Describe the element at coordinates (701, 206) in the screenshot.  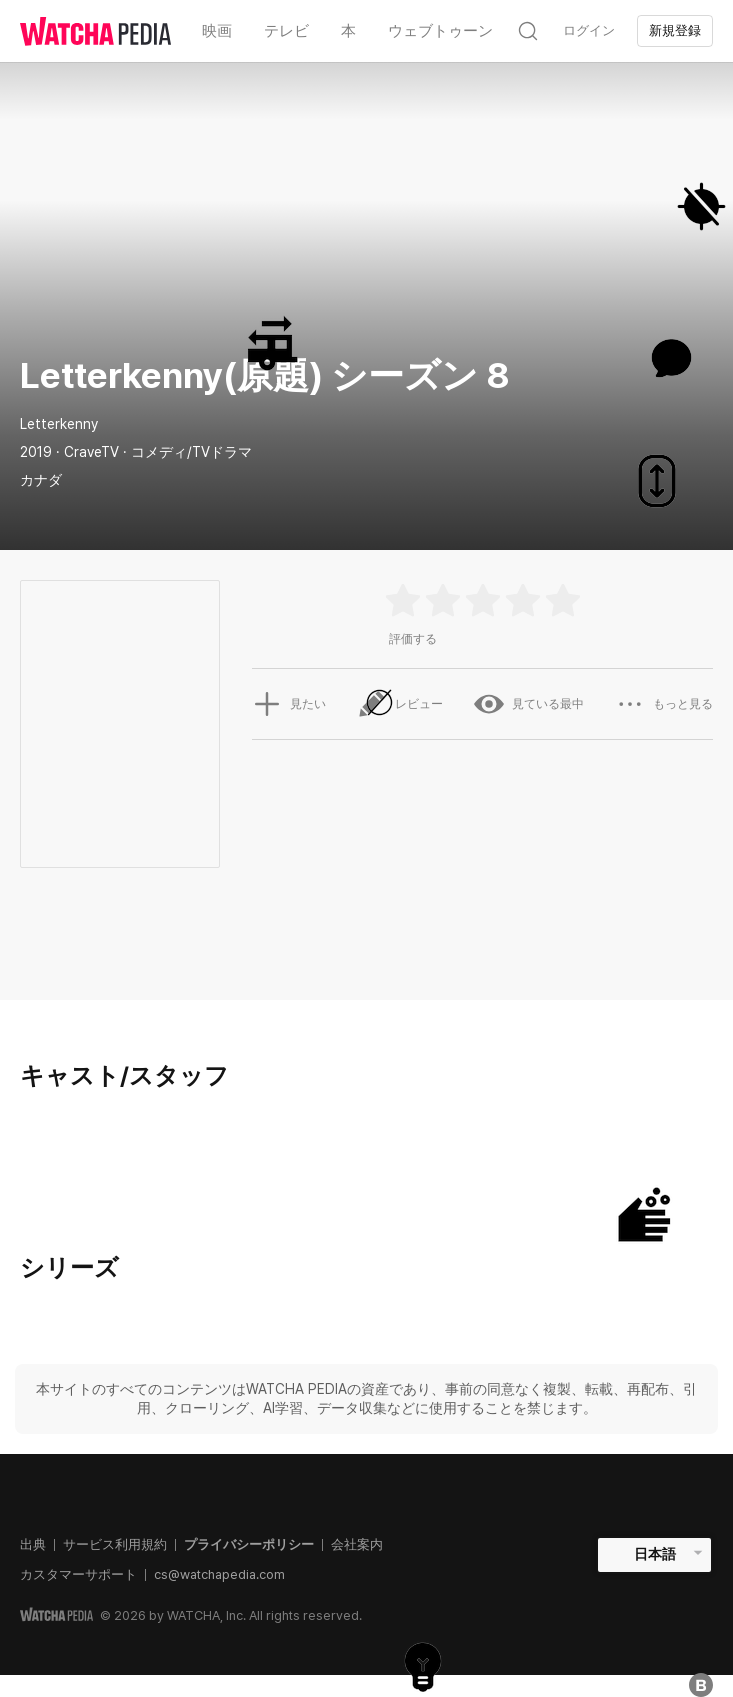
I see `location services disabled` at that location.